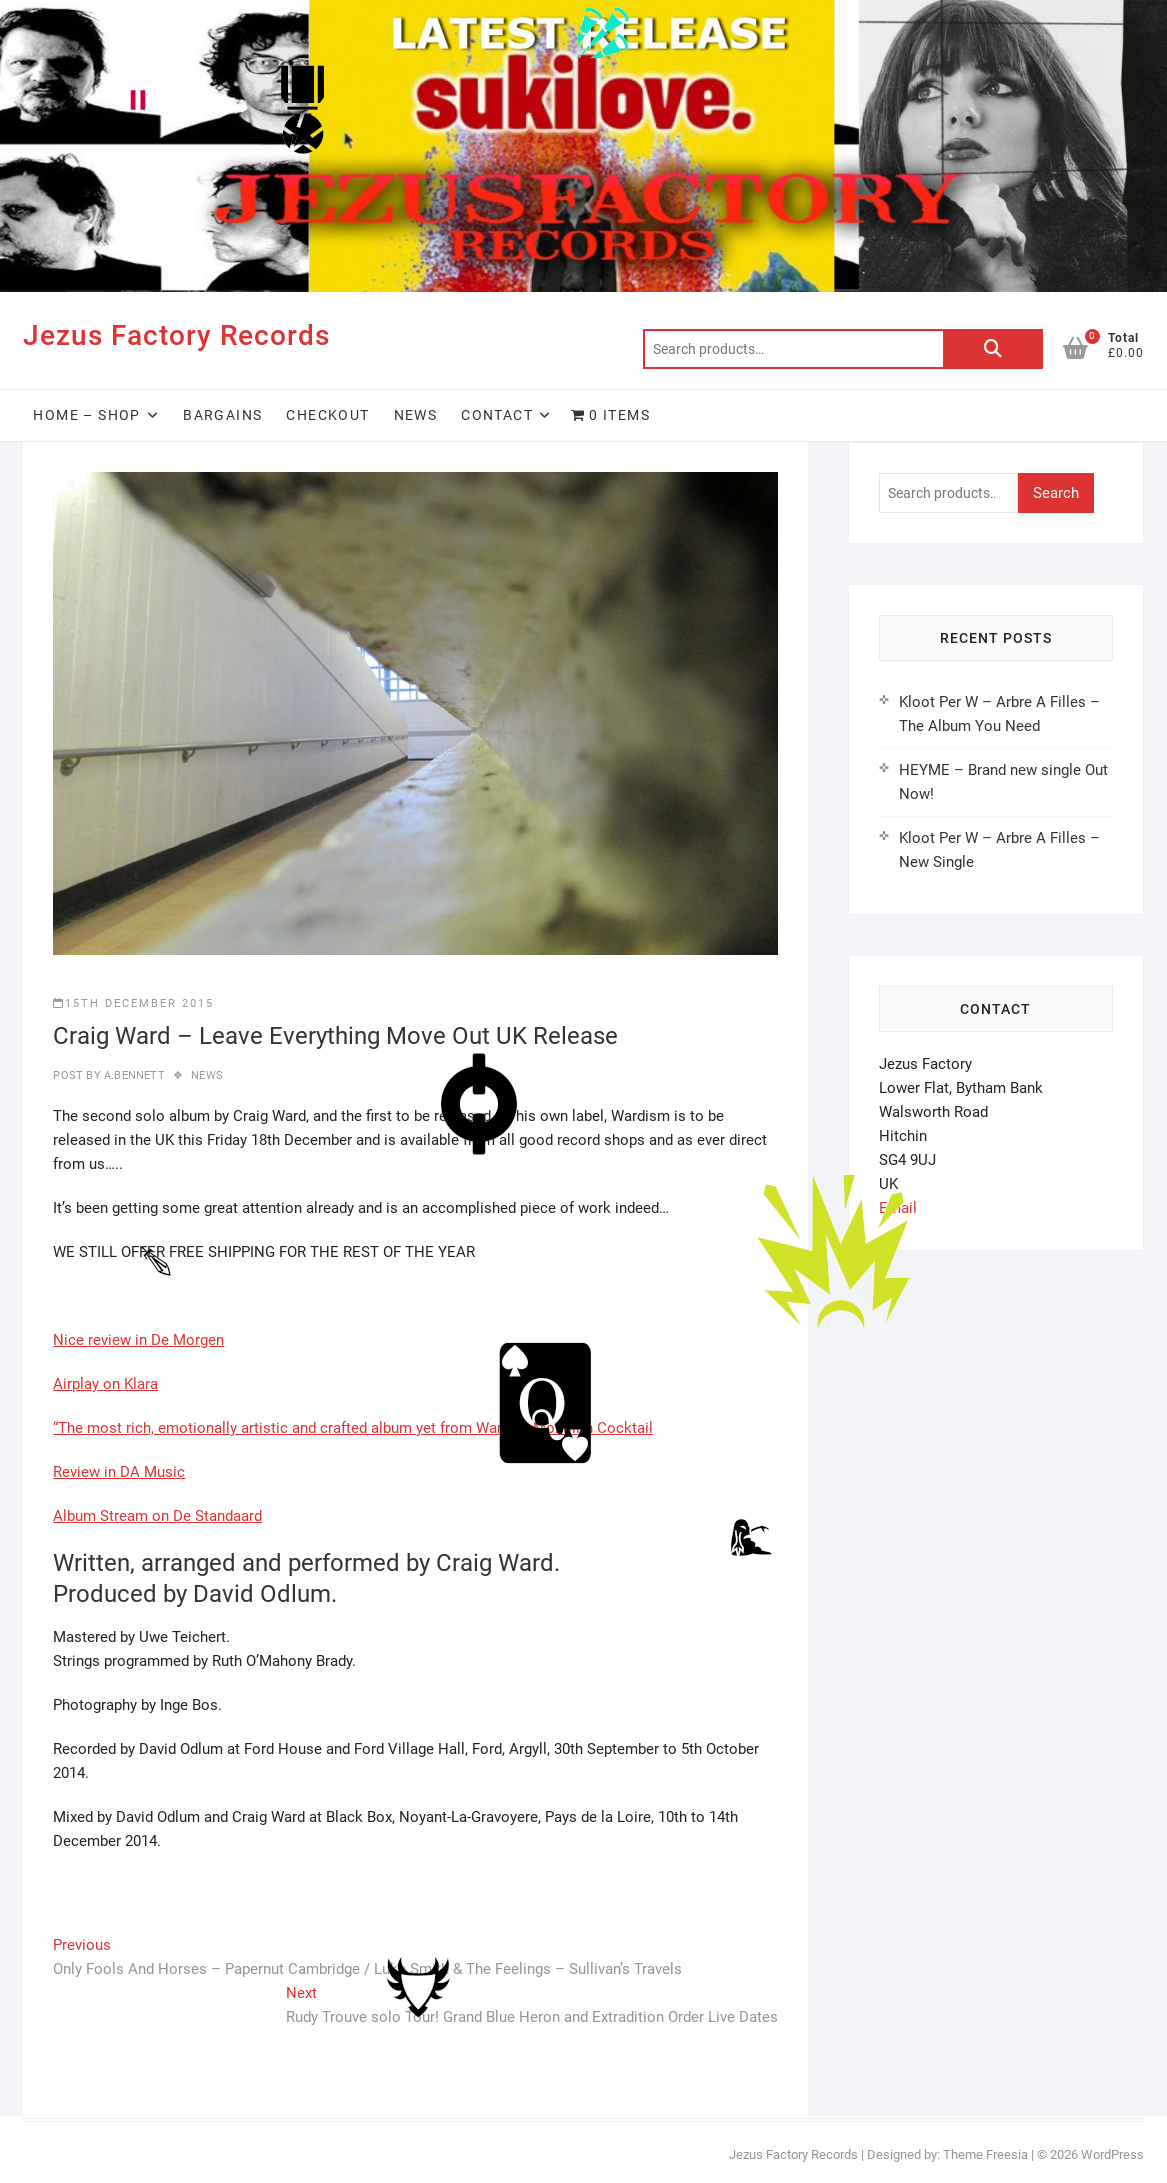 This screenshot has height=2183, width=1167. I want to click on indicates a mine has been triggered or detonated, so click(833, 1252).